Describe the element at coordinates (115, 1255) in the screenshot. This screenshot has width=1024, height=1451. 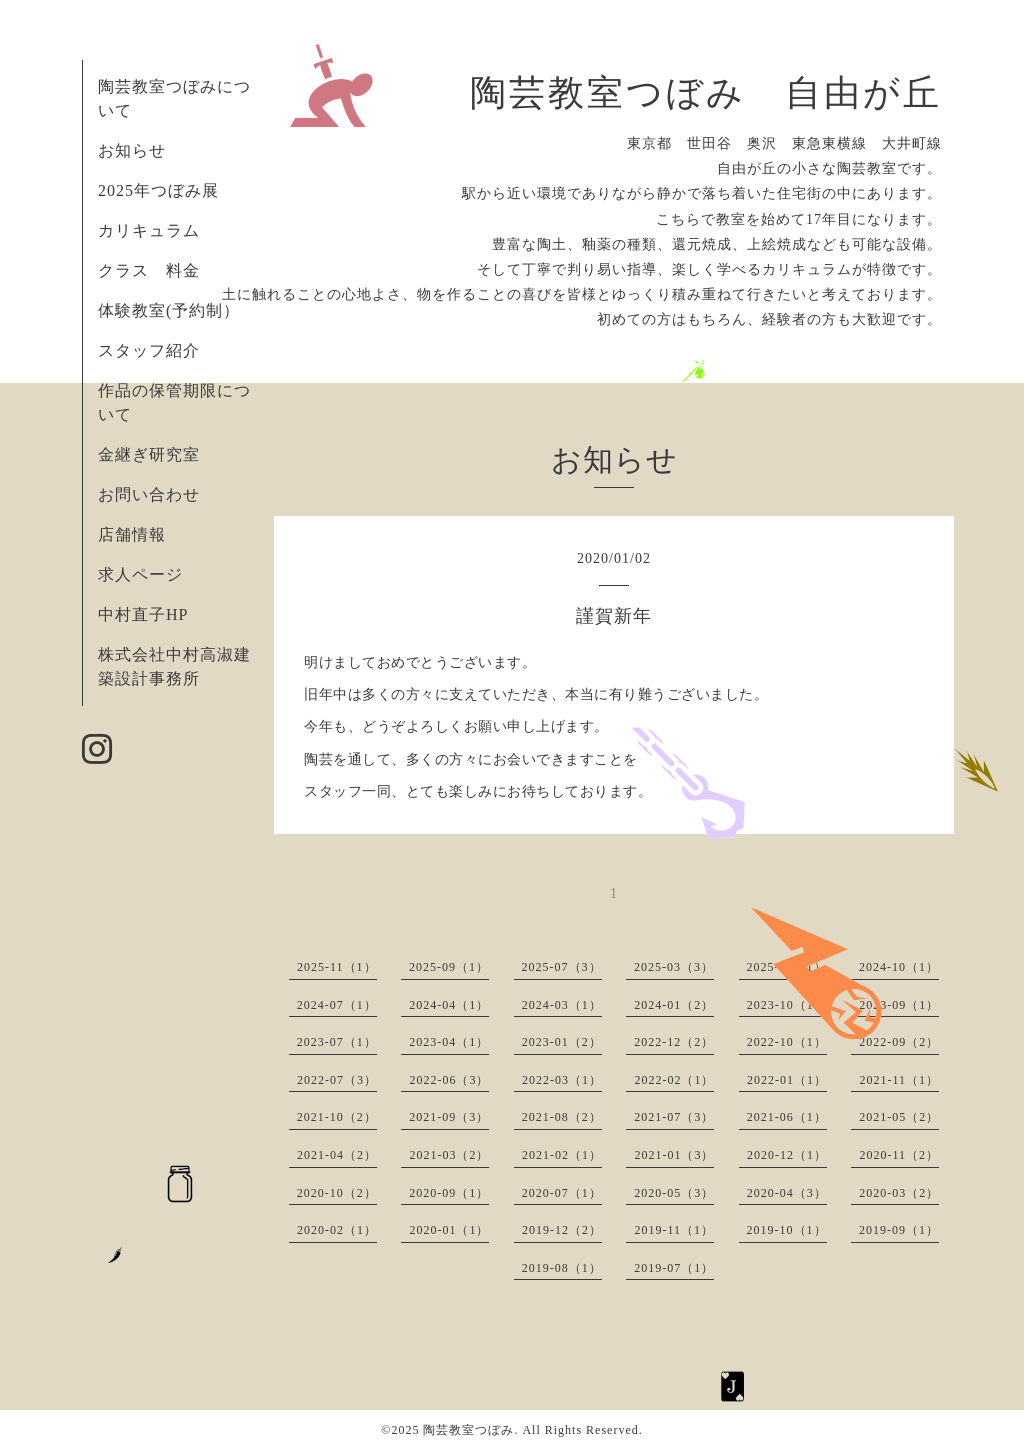
I see `indicates spicy or hot content/food item` at that location.